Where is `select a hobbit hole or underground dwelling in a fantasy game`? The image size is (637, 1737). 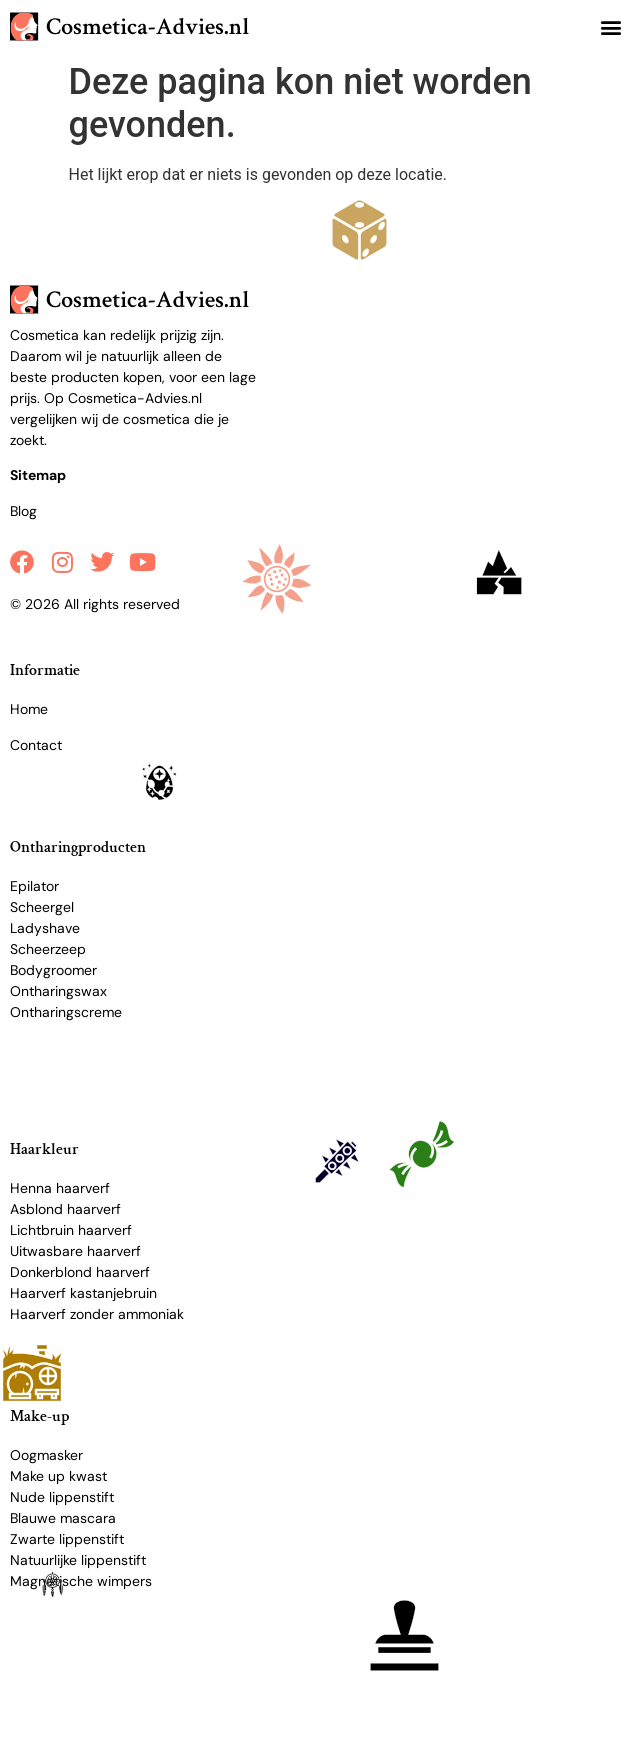 select a hobbit hole or underground dwelling in a fantasy game is located at coordinates (32, 1372).